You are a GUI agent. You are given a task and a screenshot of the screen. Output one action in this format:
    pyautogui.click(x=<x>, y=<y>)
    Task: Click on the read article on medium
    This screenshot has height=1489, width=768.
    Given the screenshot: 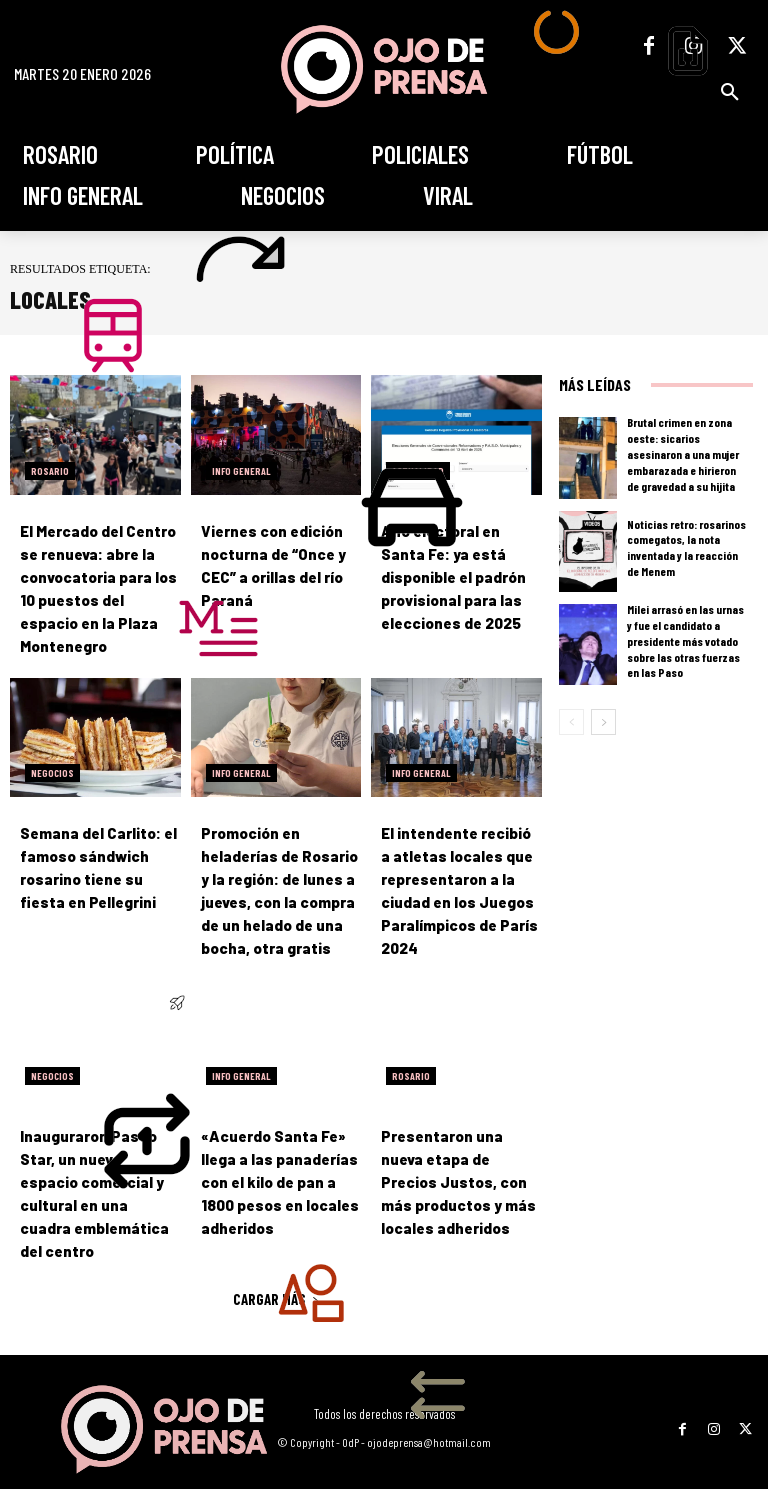 What is the action you would take?
    pyautogui.click(x=218, y=628)
    